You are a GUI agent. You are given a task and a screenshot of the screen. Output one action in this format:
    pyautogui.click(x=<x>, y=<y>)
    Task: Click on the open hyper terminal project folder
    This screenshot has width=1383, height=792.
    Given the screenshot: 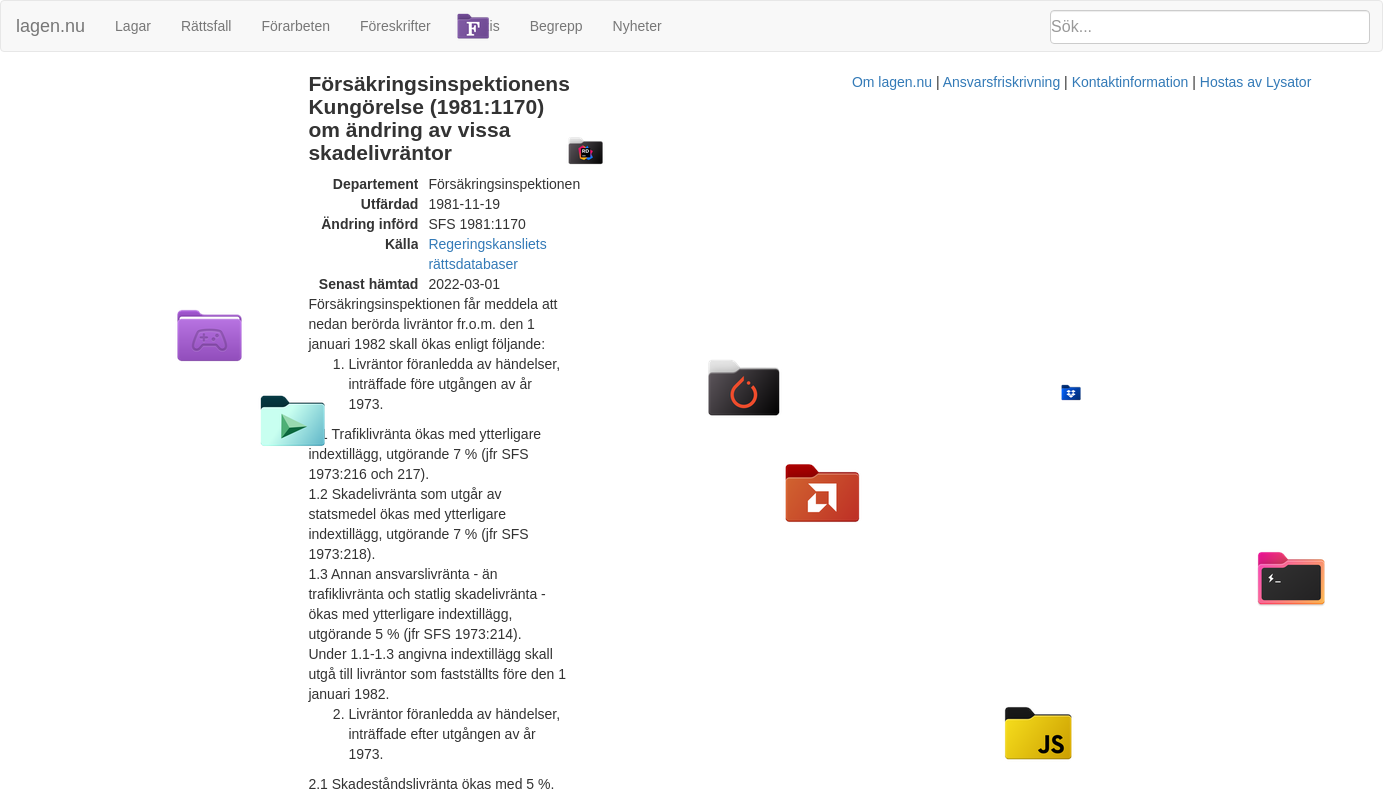 What is the action you would take?
    pyautogui.click(x=1291, y=580)
    